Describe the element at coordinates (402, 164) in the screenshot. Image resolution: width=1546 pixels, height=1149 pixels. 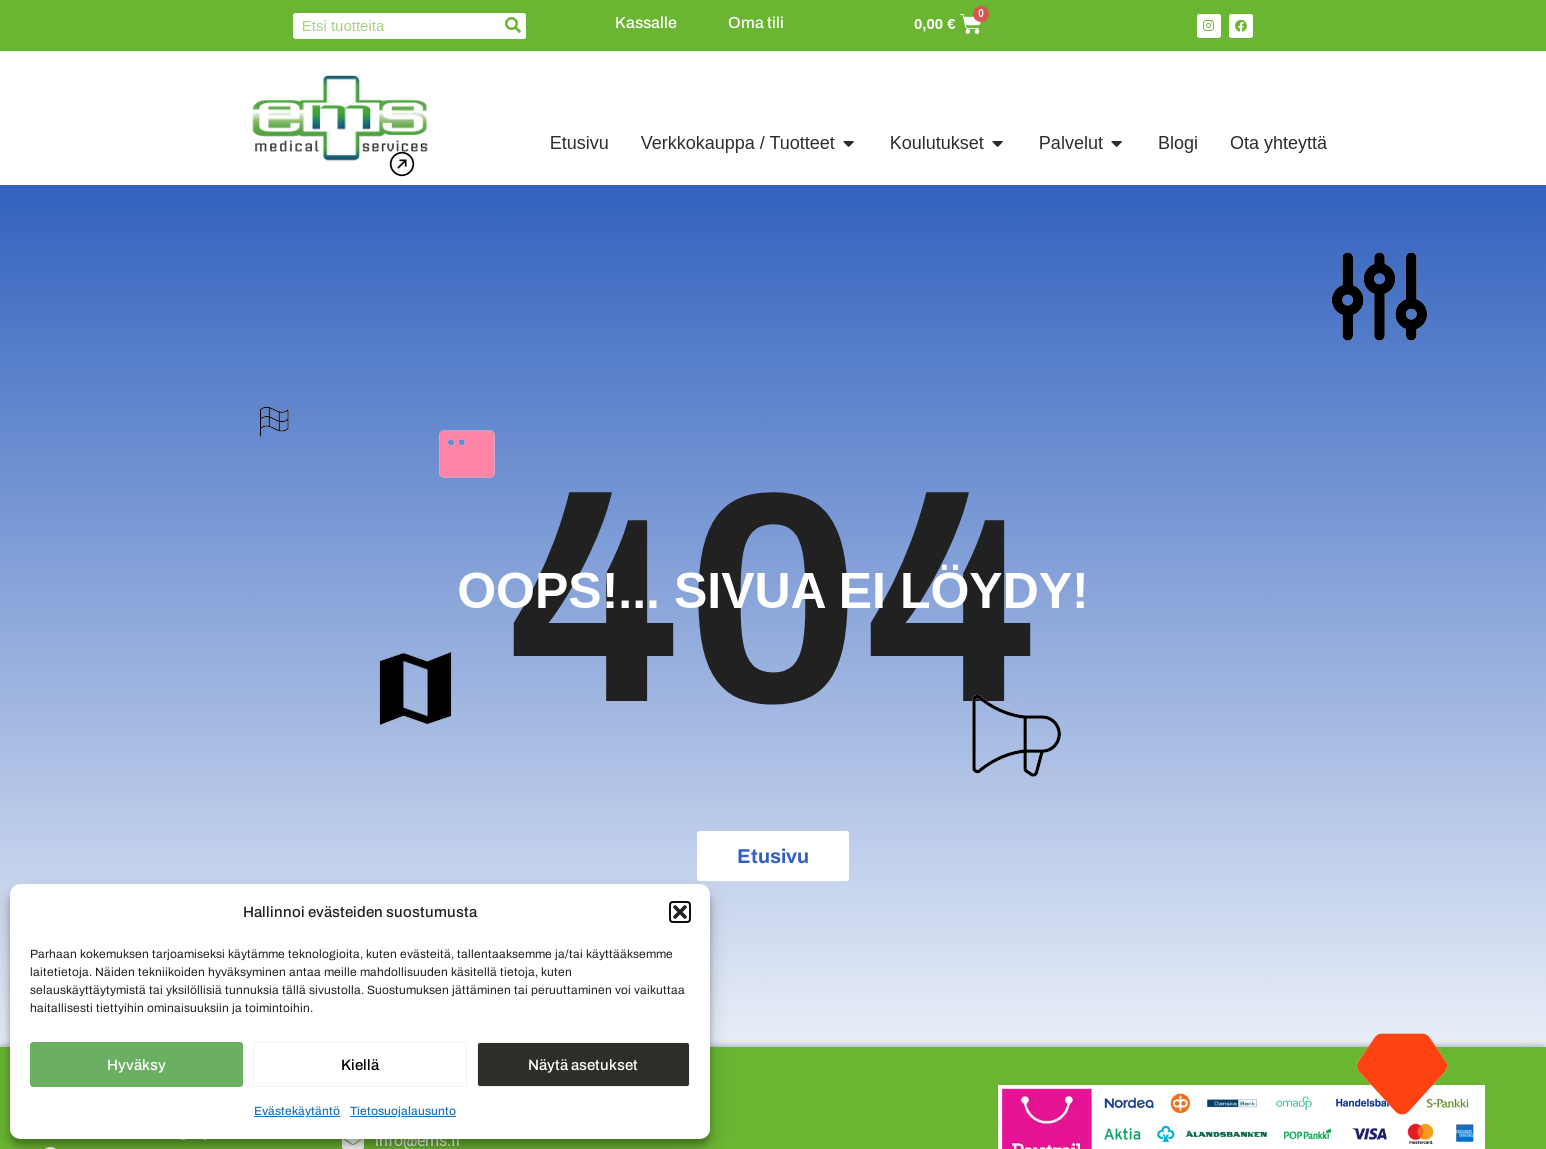
I see `open link in new tab or window` at that location.